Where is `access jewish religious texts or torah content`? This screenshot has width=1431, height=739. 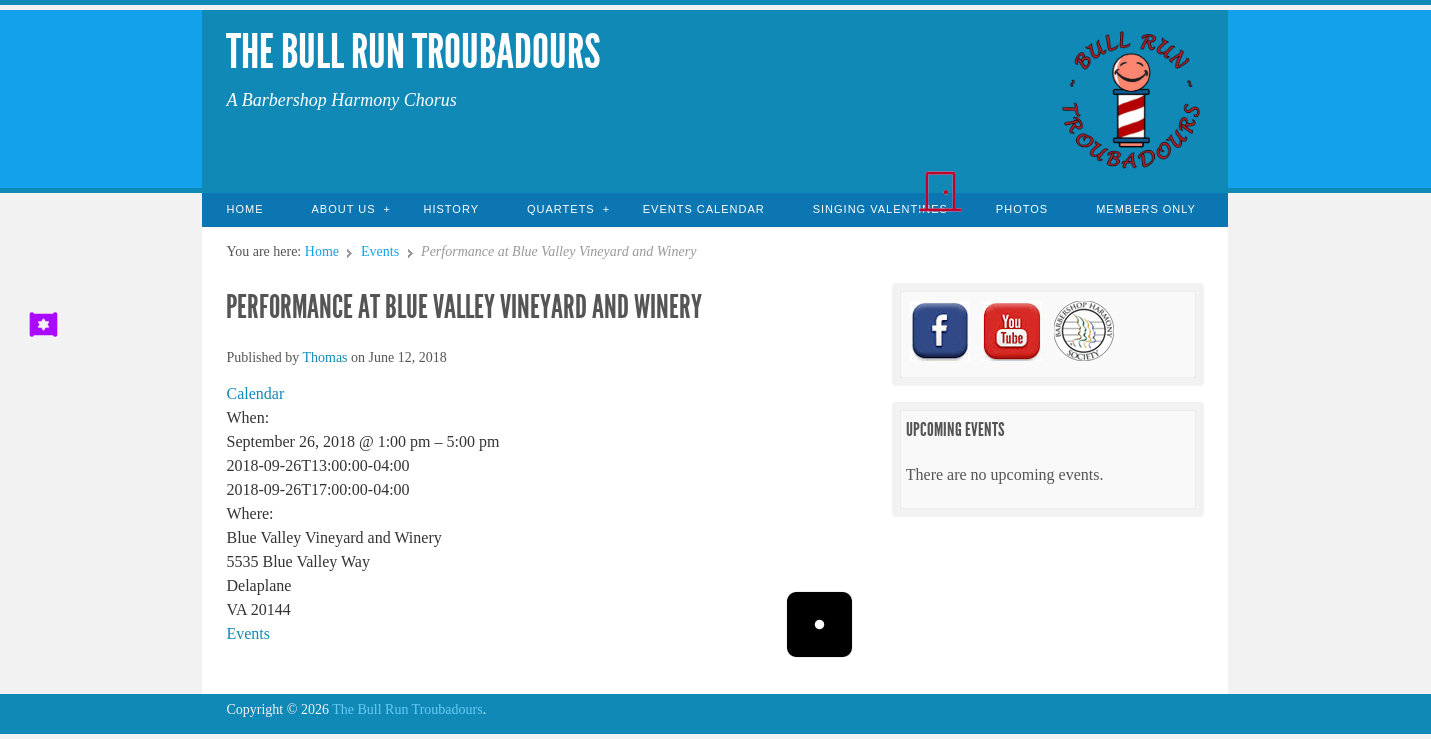 access jewish religious texts or torah content is located at coordinates (43, 324).